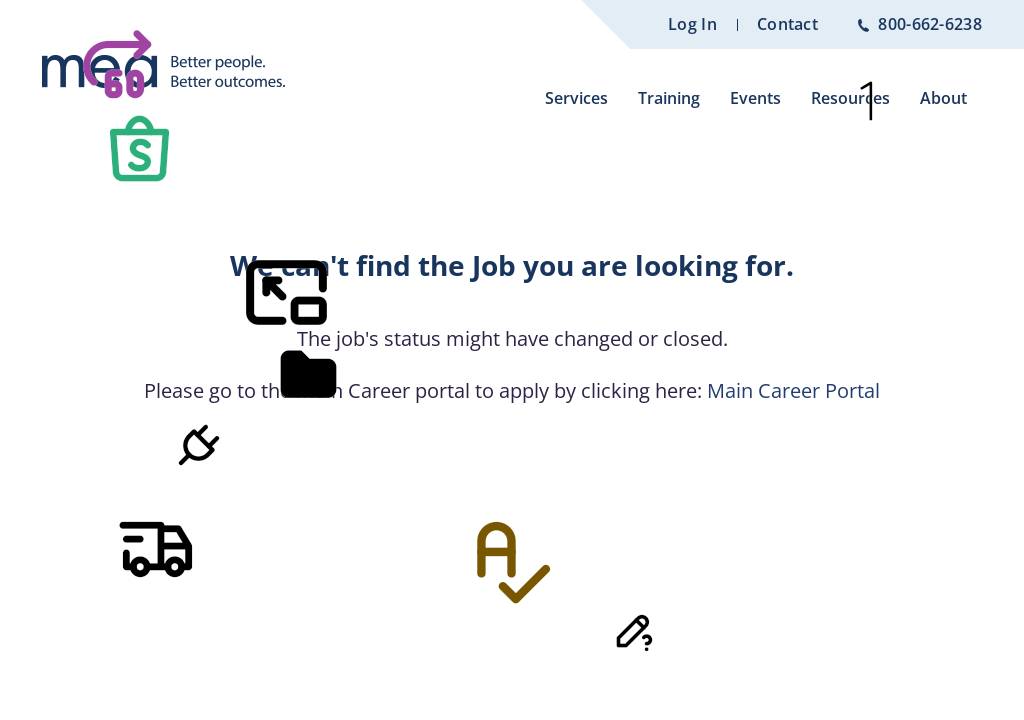 The height and width of the screenshot is (720, 1024). I want to click on open the Shopee shopping app, so click(139, 148).